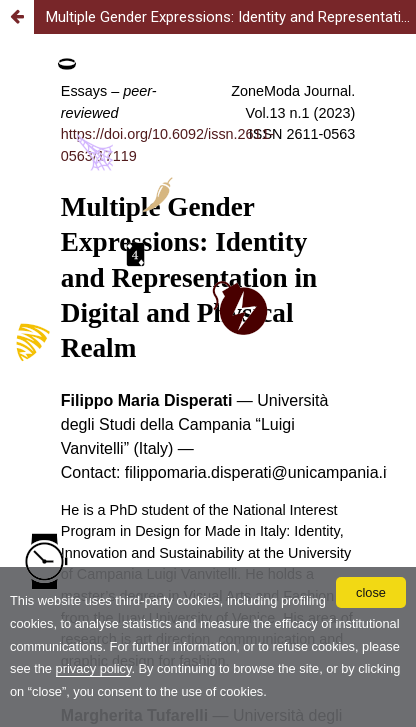 This screenshot has width=416, height=727. What do you see at coordinates (157, 194) in the screenshot?
I see `indicates spicy or hot content/food item` at bounding box center [157, 194].